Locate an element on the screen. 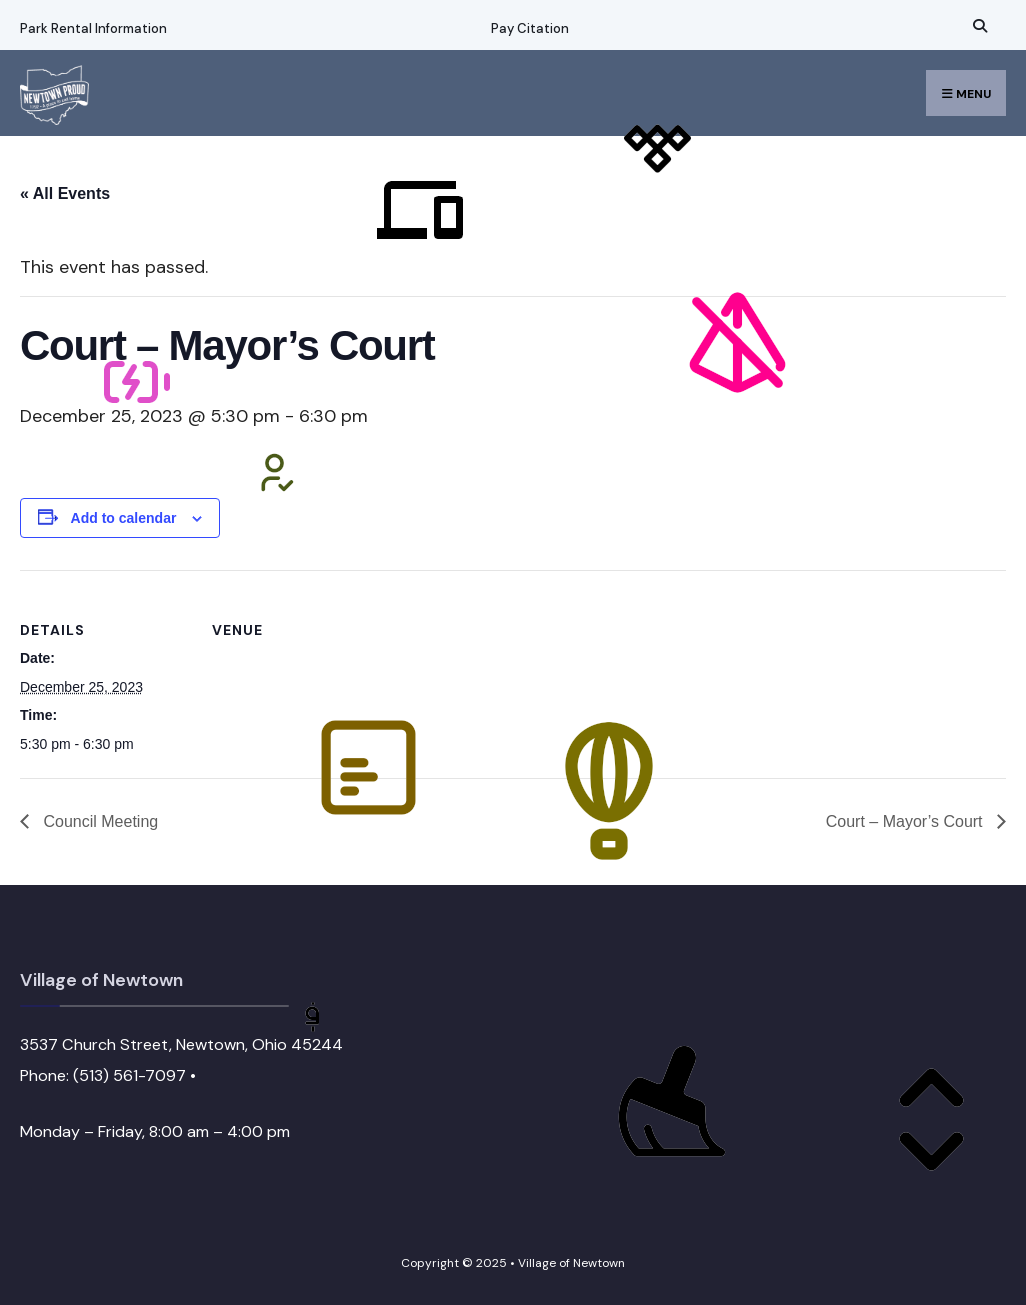 This screenshot has width=1026, height=1305. access travel or adventure features is located at coordinates (609, 791).